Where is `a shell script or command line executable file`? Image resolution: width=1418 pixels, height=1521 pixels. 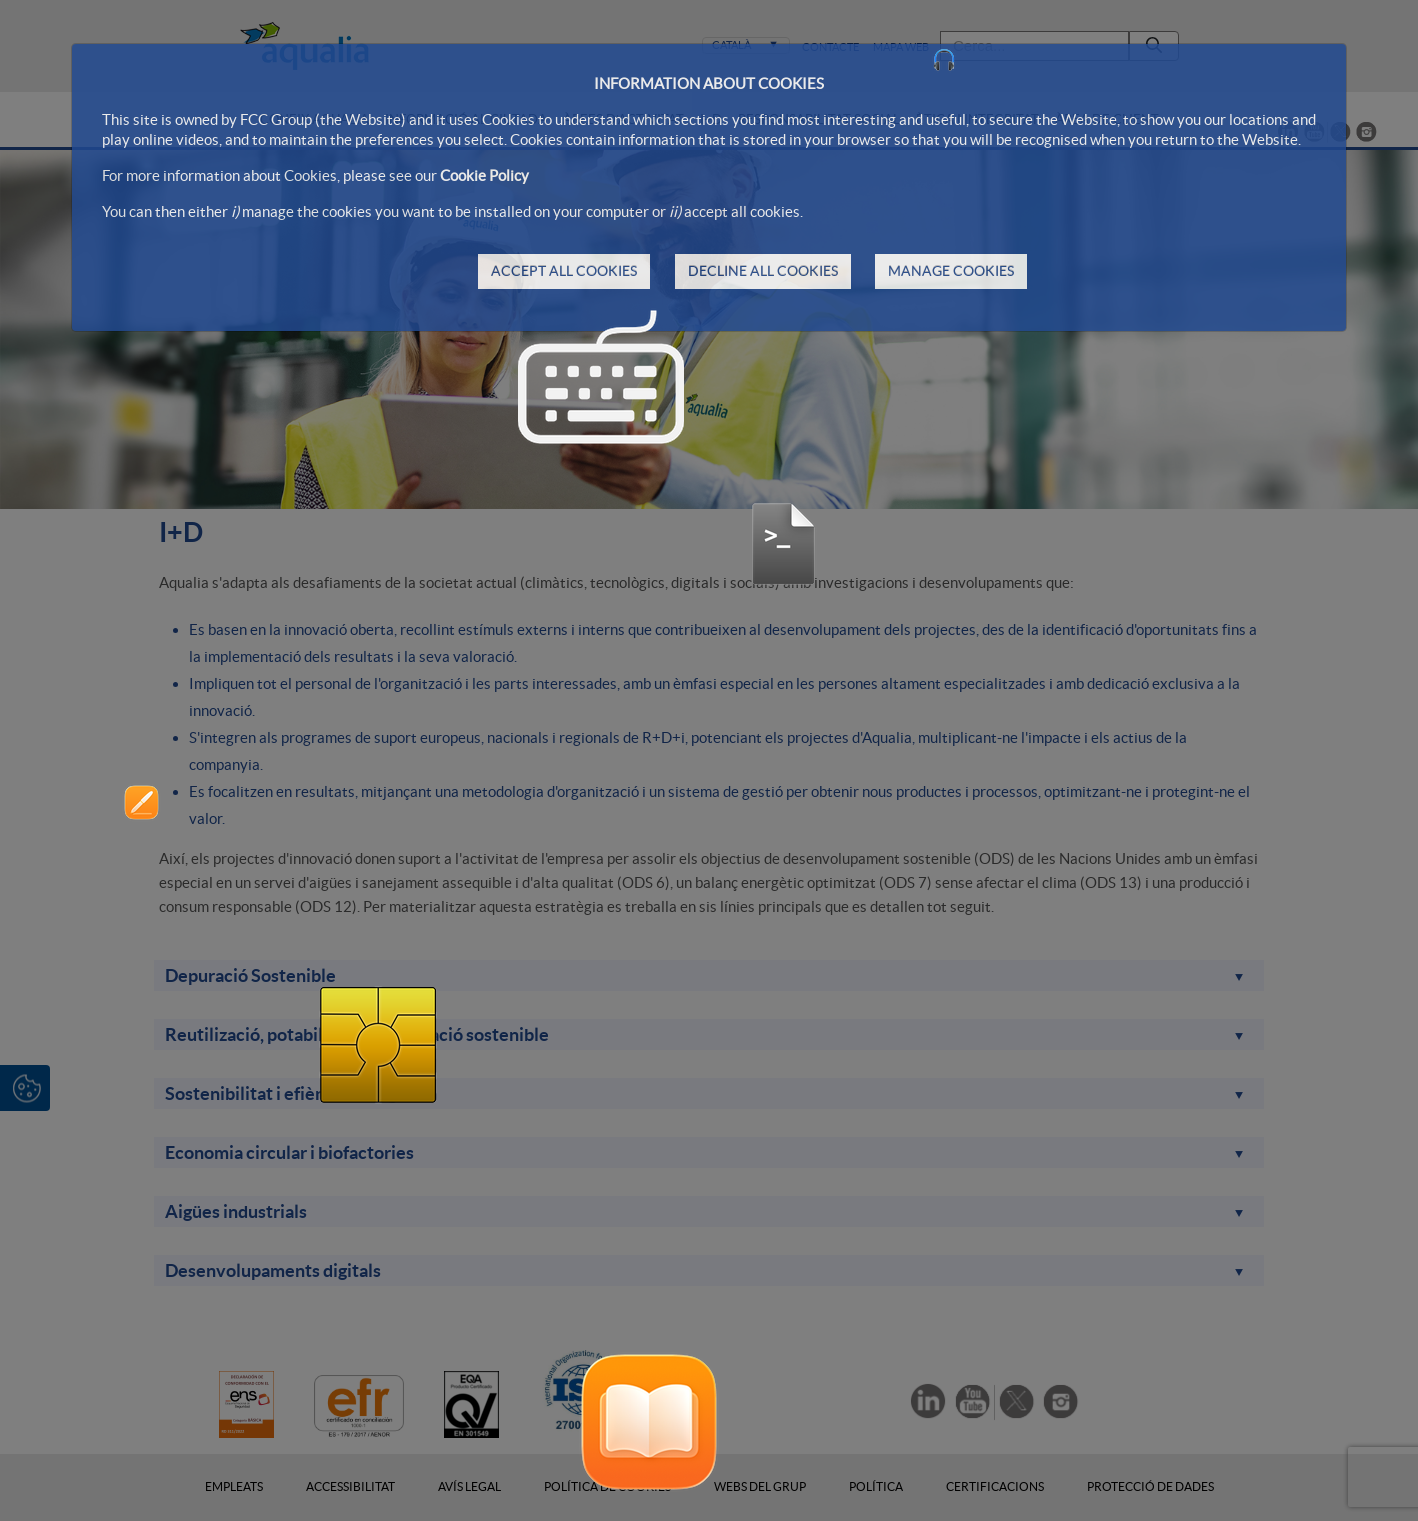 a shell script or command line executable file is located at coordinates (783, 545).